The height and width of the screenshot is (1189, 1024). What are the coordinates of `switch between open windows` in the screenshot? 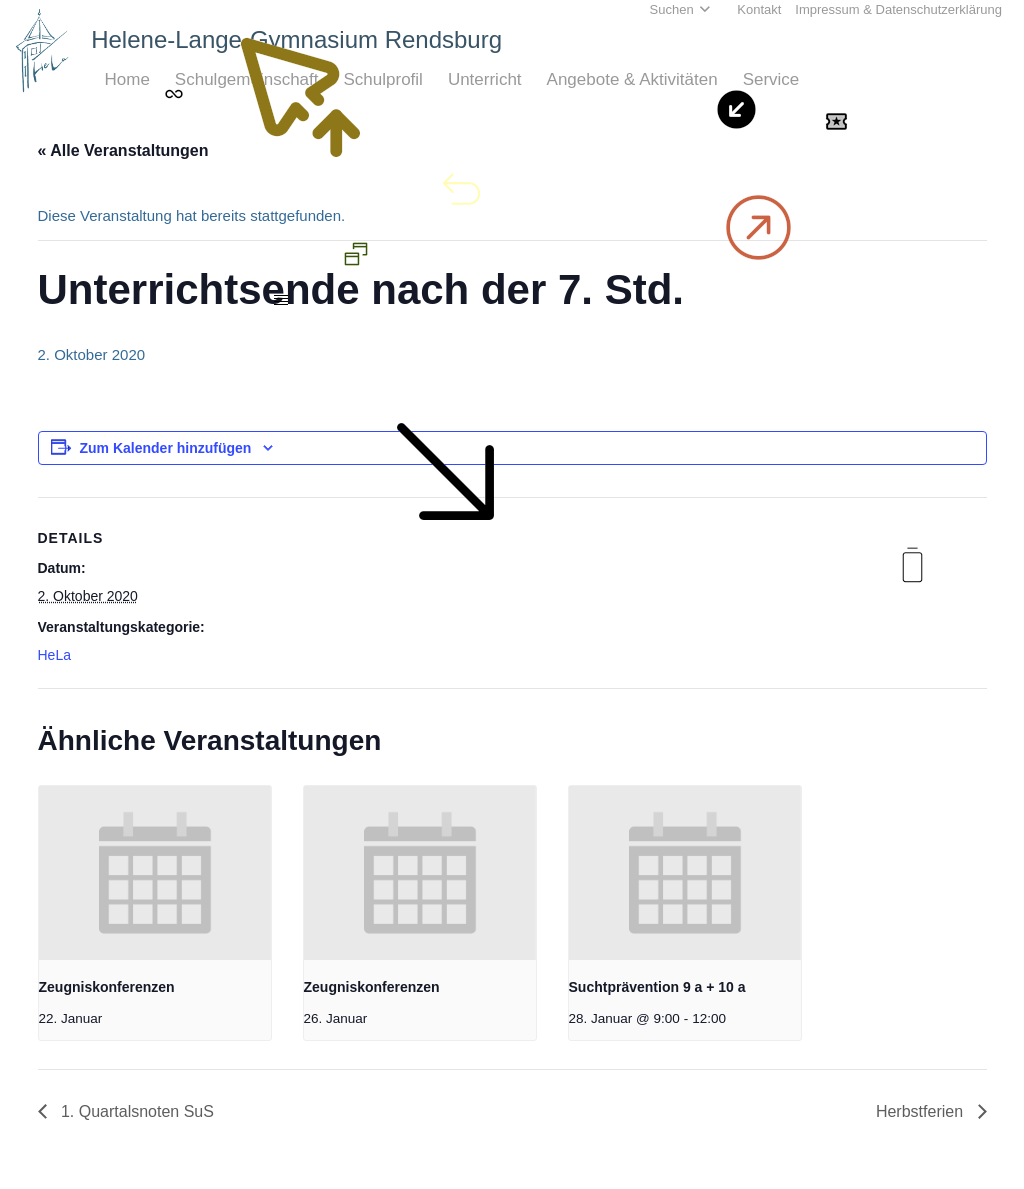 It's located at (356, 254).